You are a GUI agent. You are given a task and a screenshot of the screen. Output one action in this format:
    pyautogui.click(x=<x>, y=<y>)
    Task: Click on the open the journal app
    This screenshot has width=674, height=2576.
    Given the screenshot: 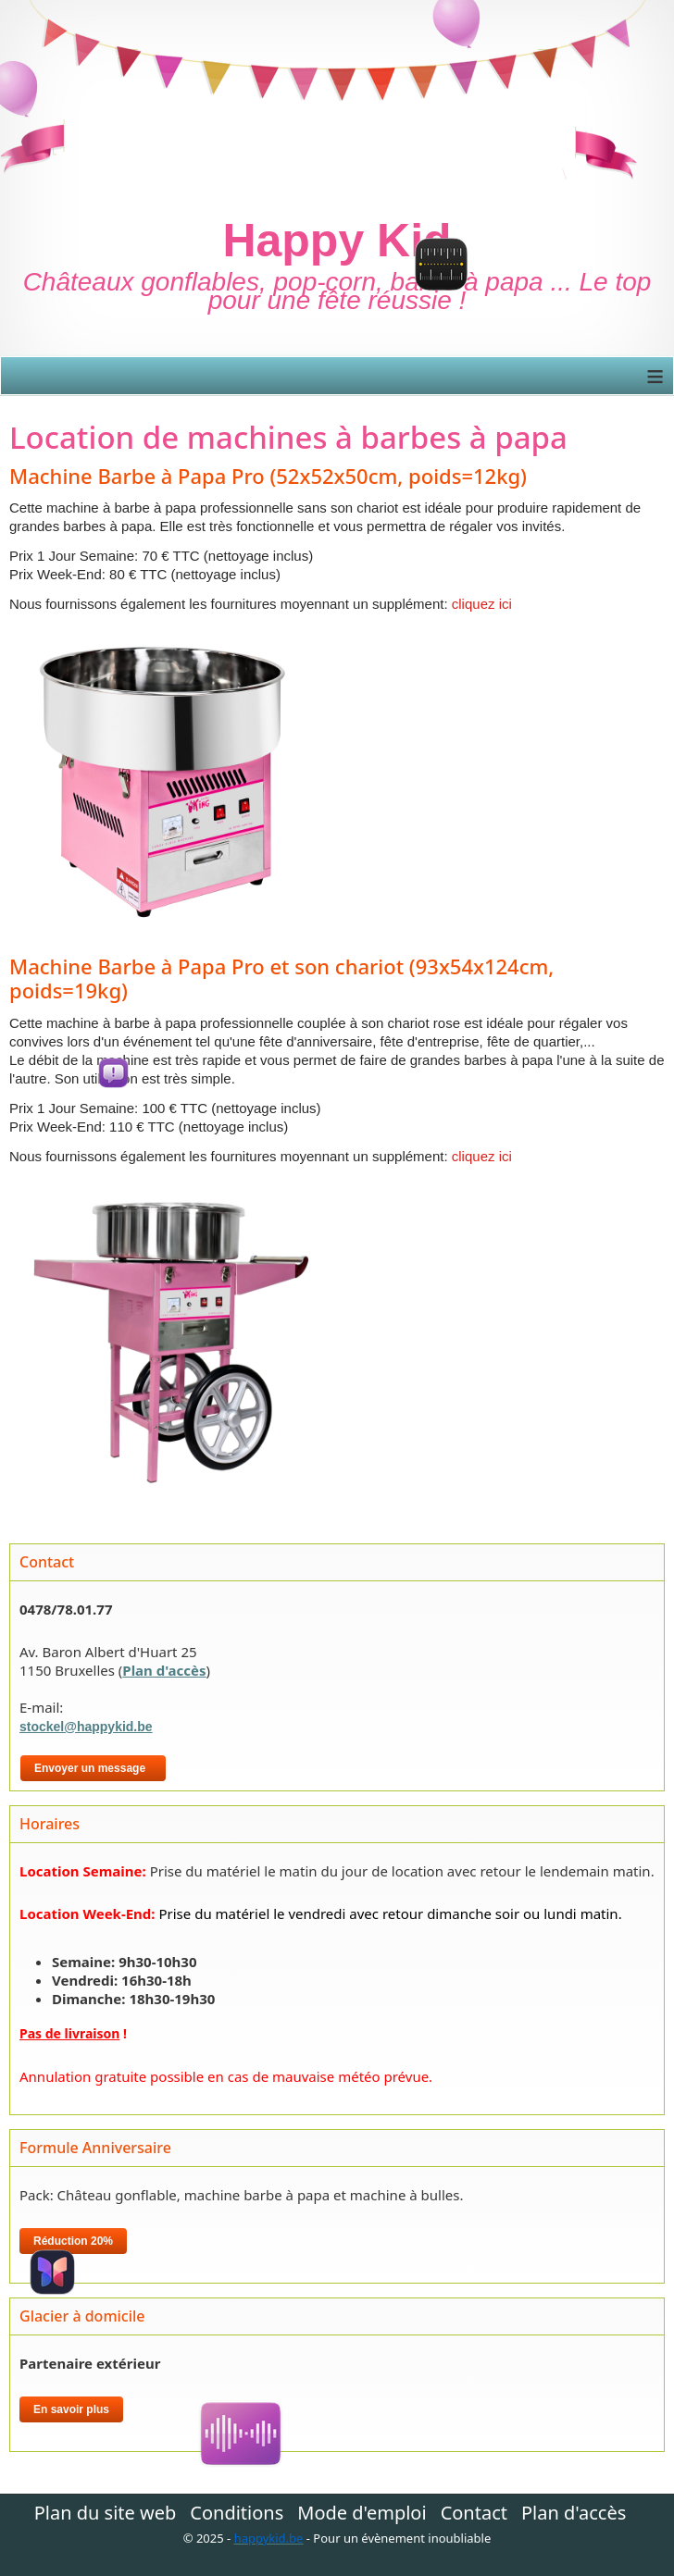 What is the action you would take?
    pyautogui.click(x=52, y=2272)
    